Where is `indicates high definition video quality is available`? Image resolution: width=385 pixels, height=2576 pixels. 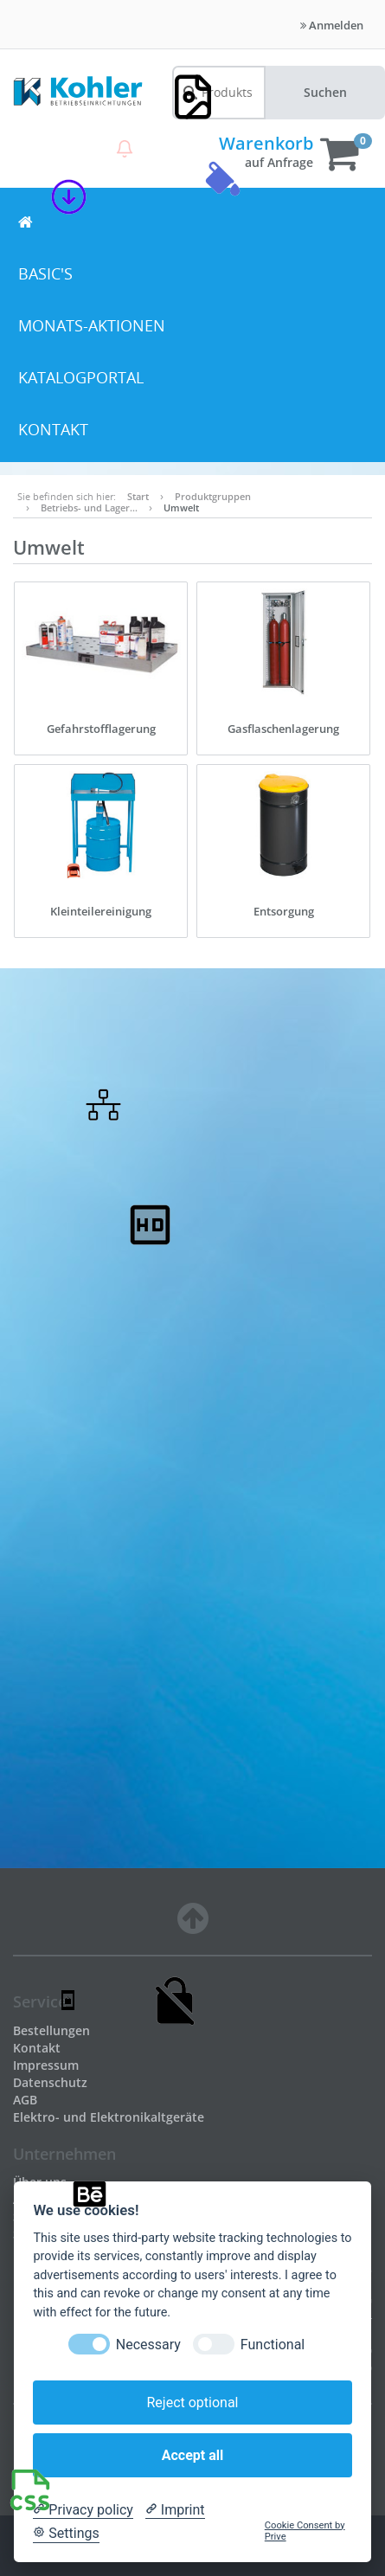
indicates high definition video quality is available is located at coordinates (150, 1224).